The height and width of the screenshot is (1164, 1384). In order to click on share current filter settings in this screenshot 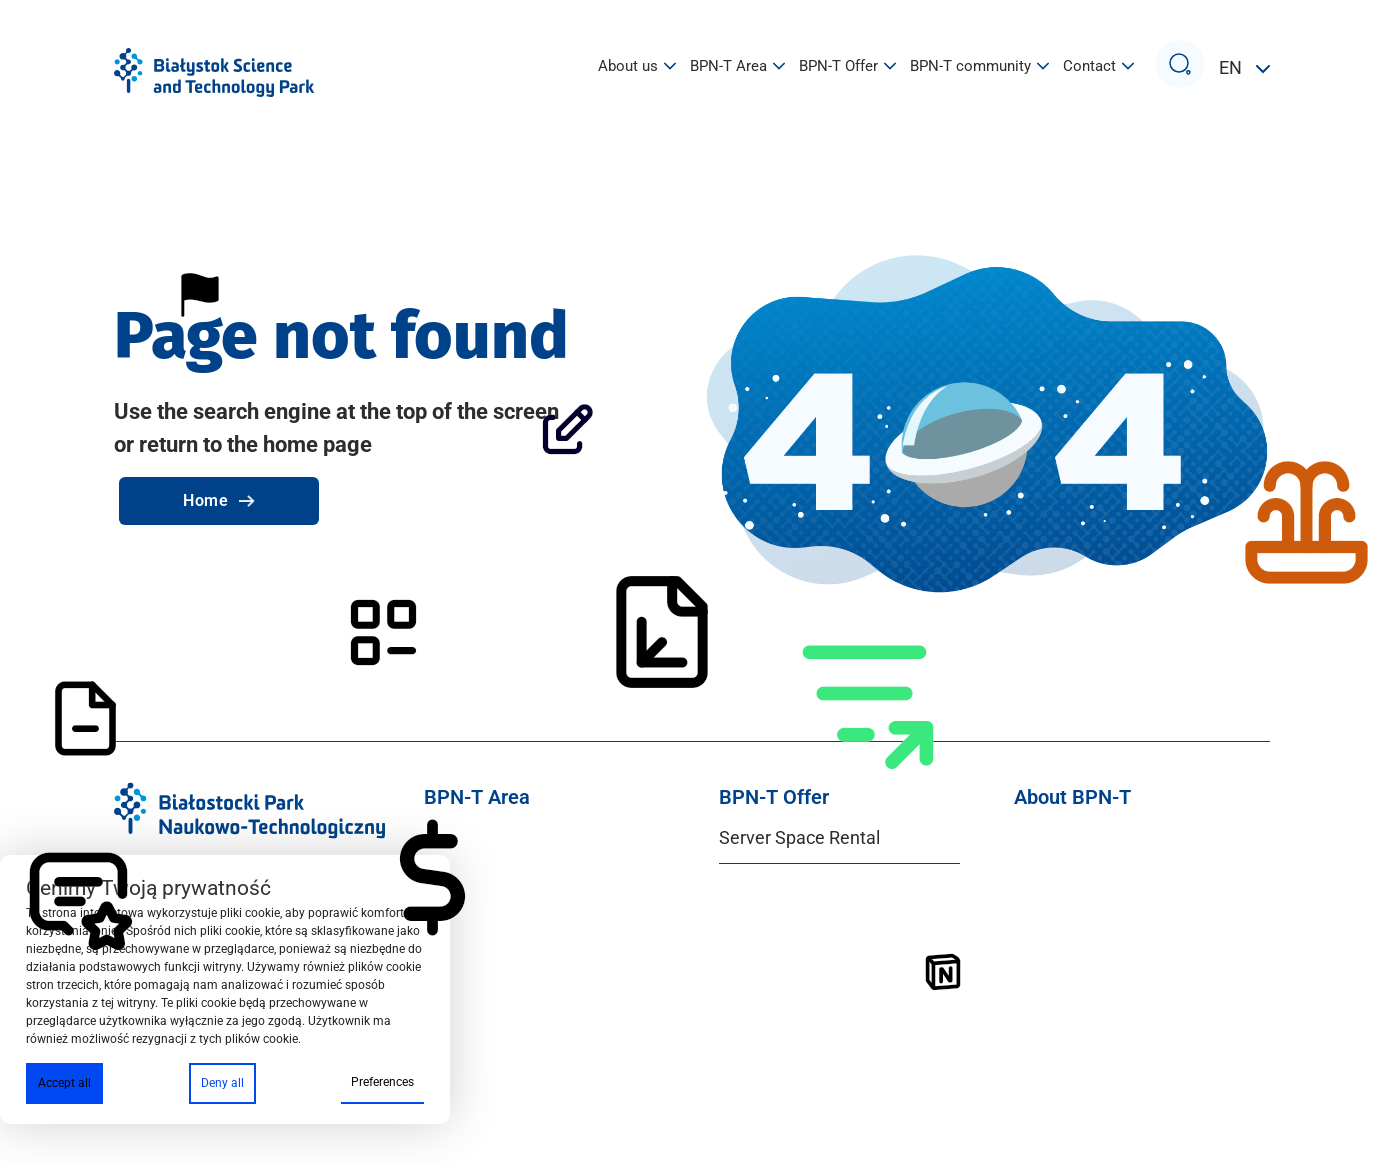, I will do `click(864, 693)`.